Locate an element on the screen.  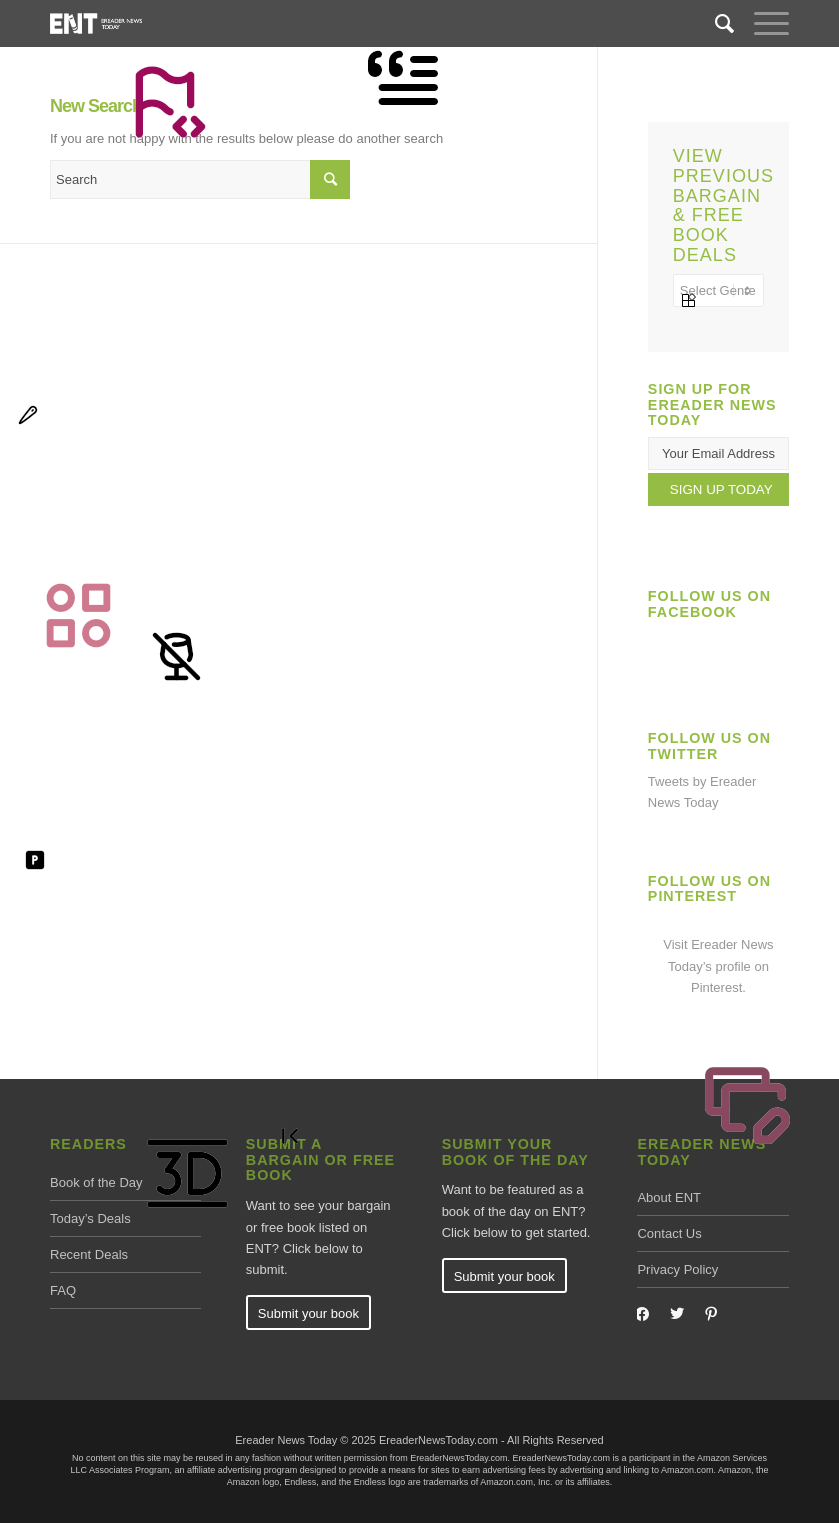
edit payment or cash transaction details is located at coordinates (745, 1099).